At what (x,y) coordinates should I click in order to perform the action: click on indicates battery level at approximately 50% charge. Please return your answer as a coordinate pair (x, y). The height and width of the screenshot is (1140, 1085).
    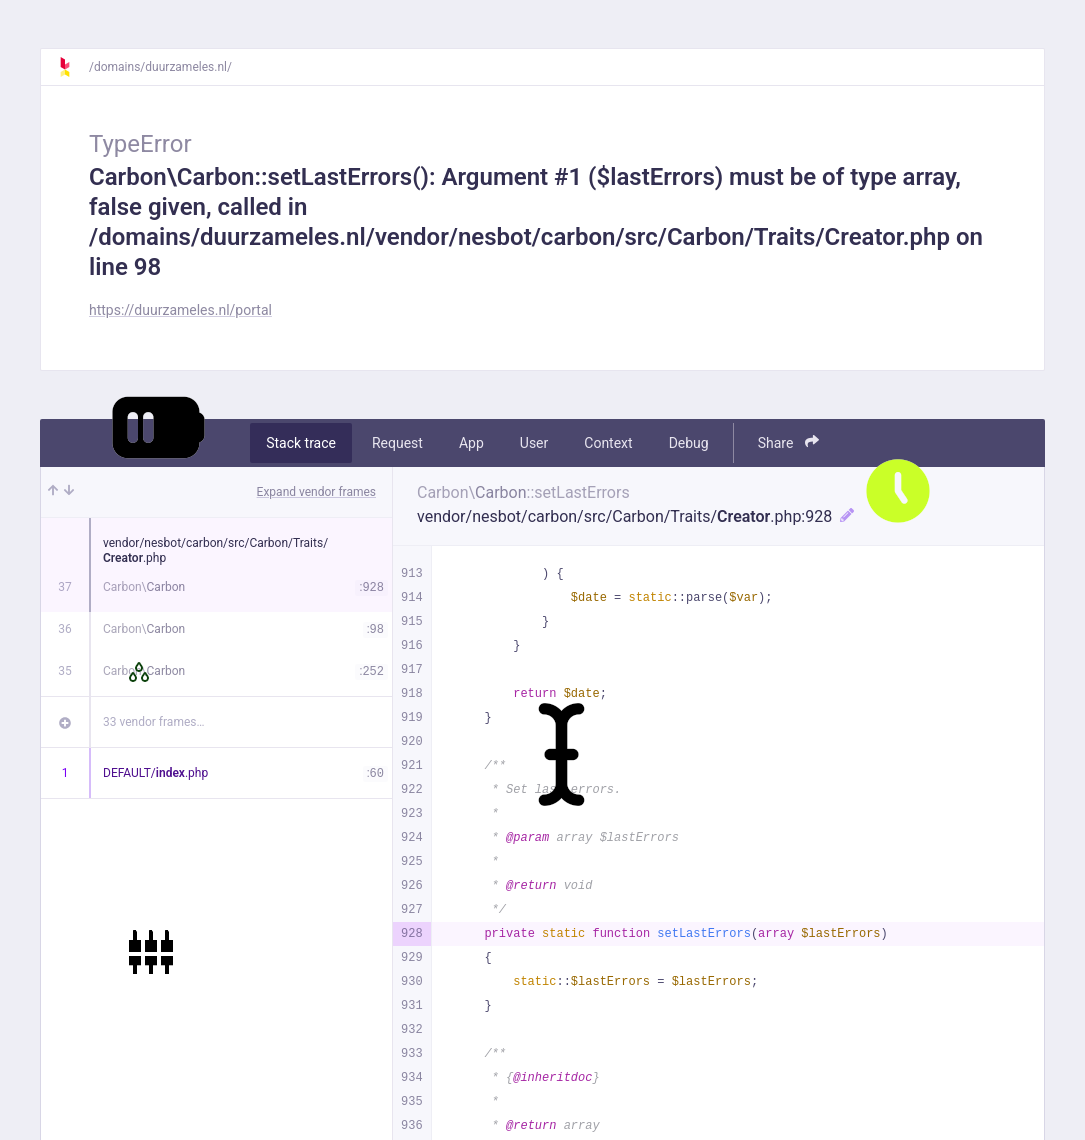
    Looking at the image, I should click on (158, 427).